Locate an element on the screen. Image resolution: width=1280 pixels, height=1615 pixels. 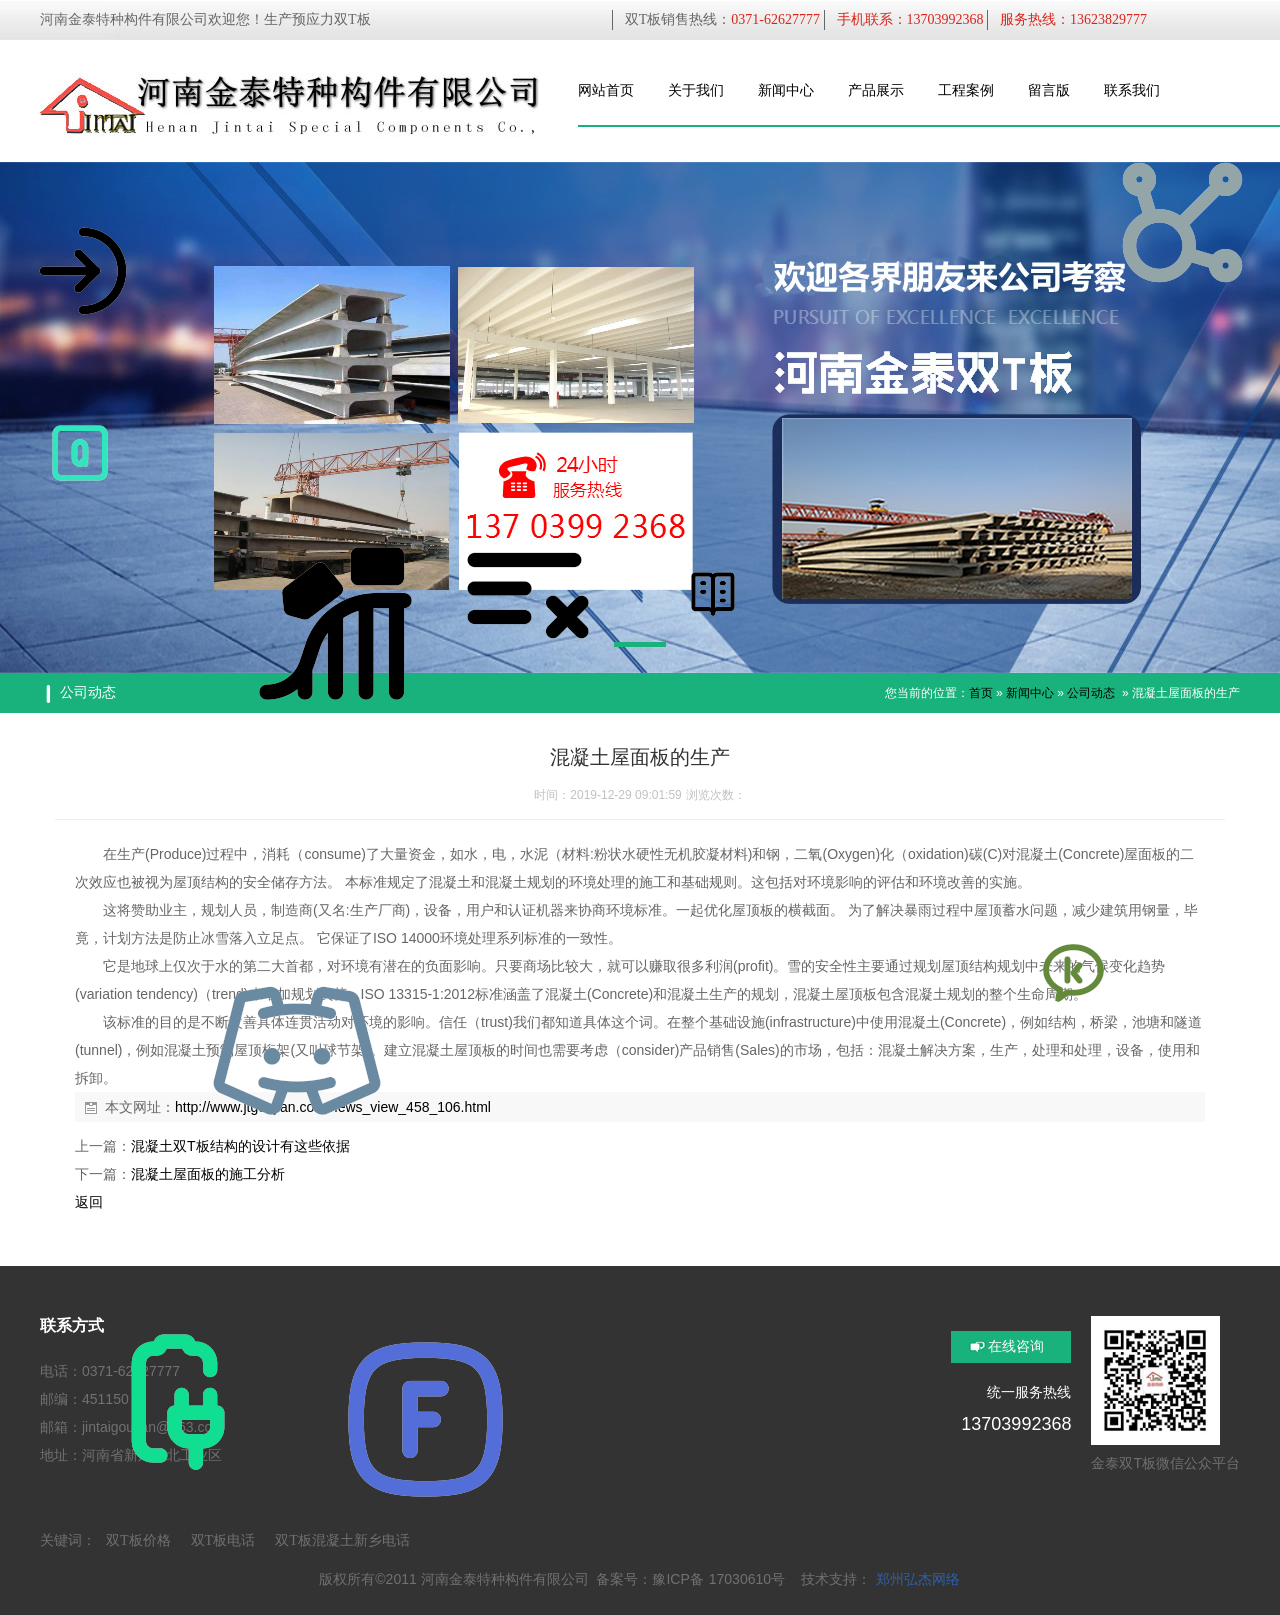
indicates battery is currently charging is located at coordinates (174, 1398).